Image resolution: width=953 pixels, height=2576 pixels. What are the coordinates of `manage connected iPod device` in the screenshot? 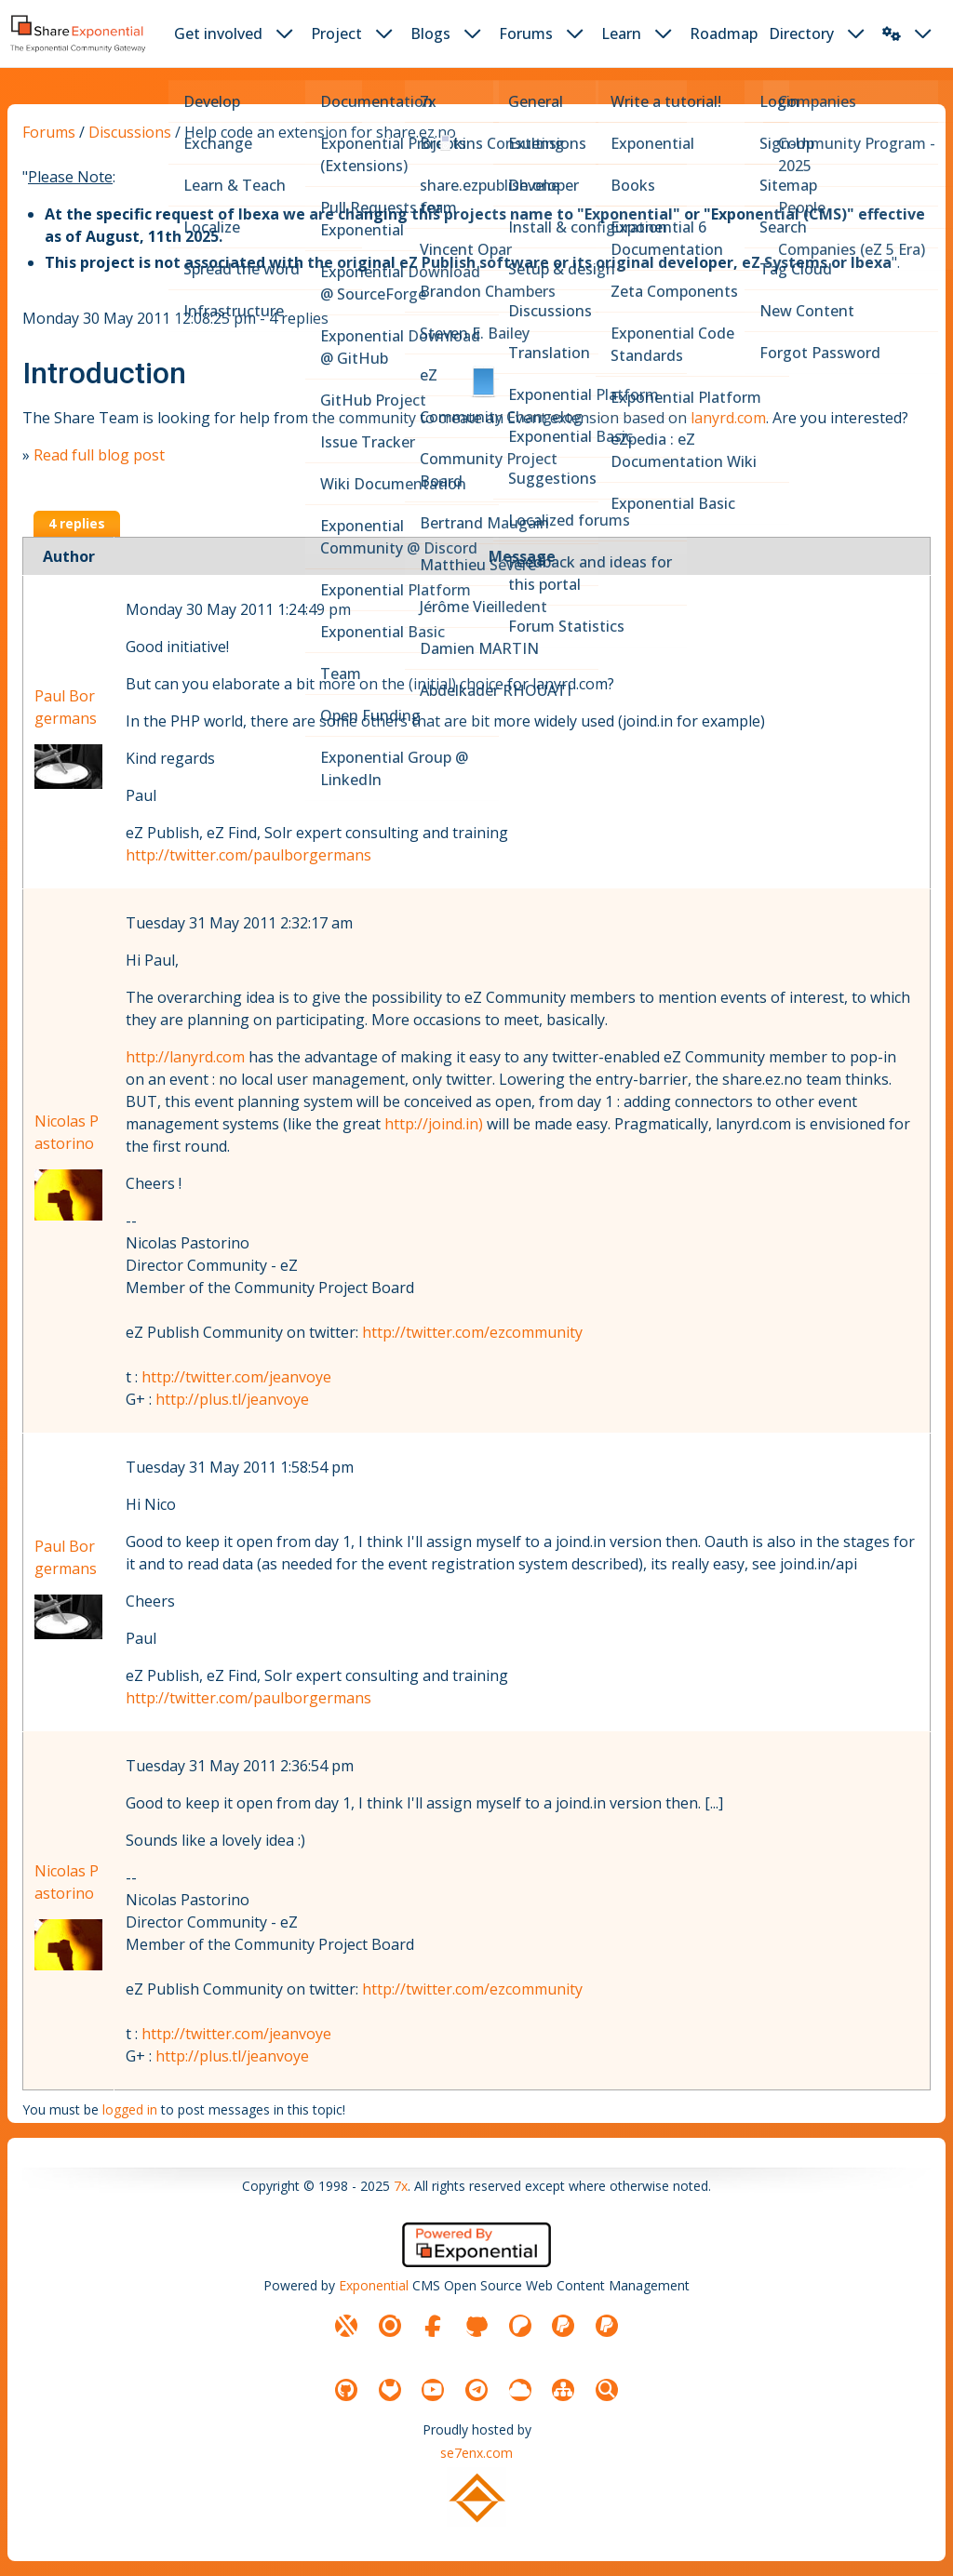 It's located at (445, 142).